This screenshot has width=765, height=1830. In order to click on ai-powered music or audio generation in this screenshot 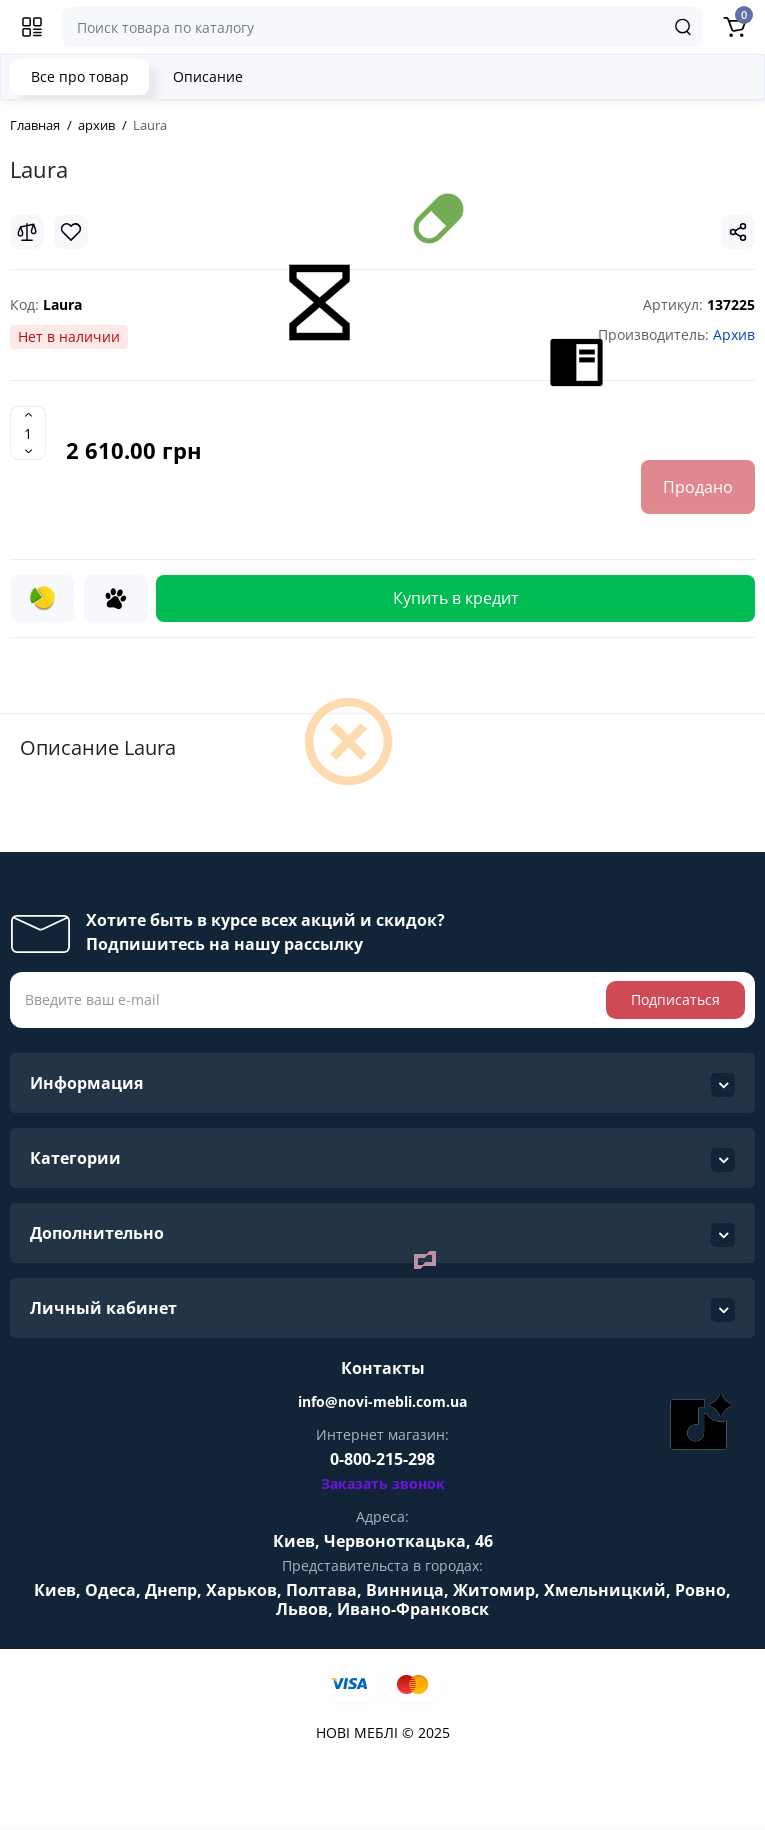, I will do `click(698, 1424)`.